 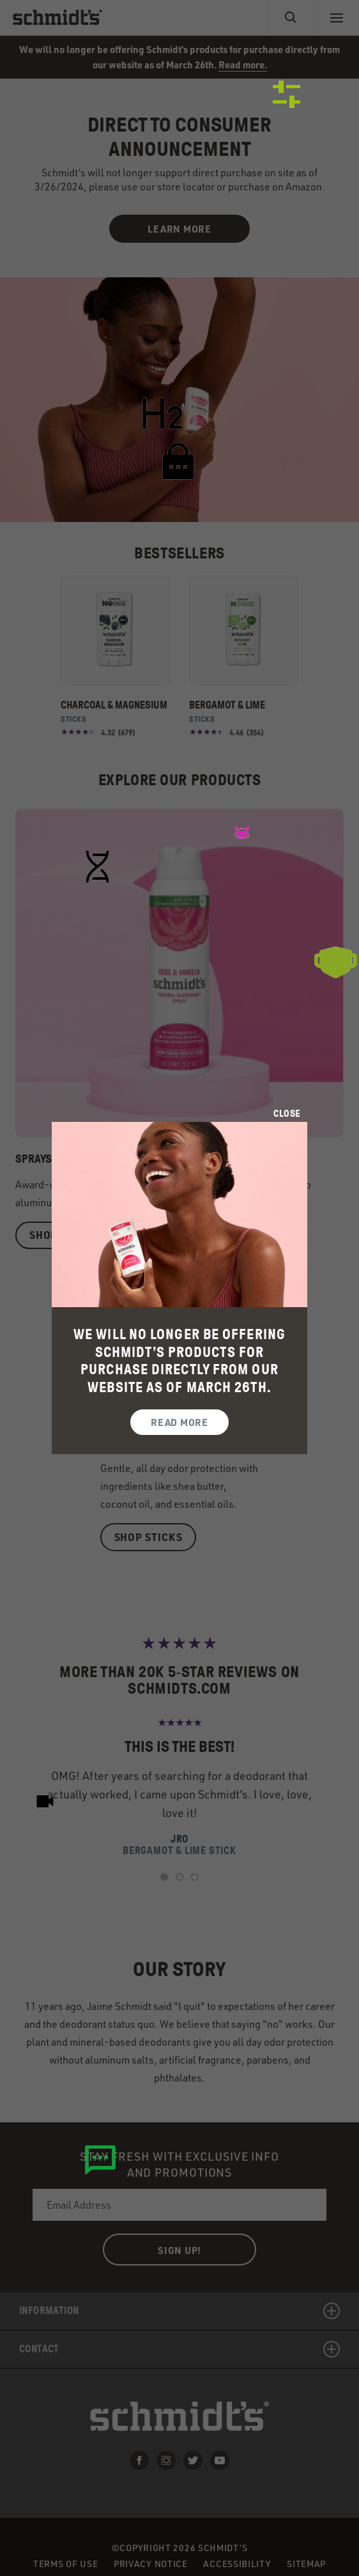 I want to click on alby browser extension logo, so click(x=241, y=832).